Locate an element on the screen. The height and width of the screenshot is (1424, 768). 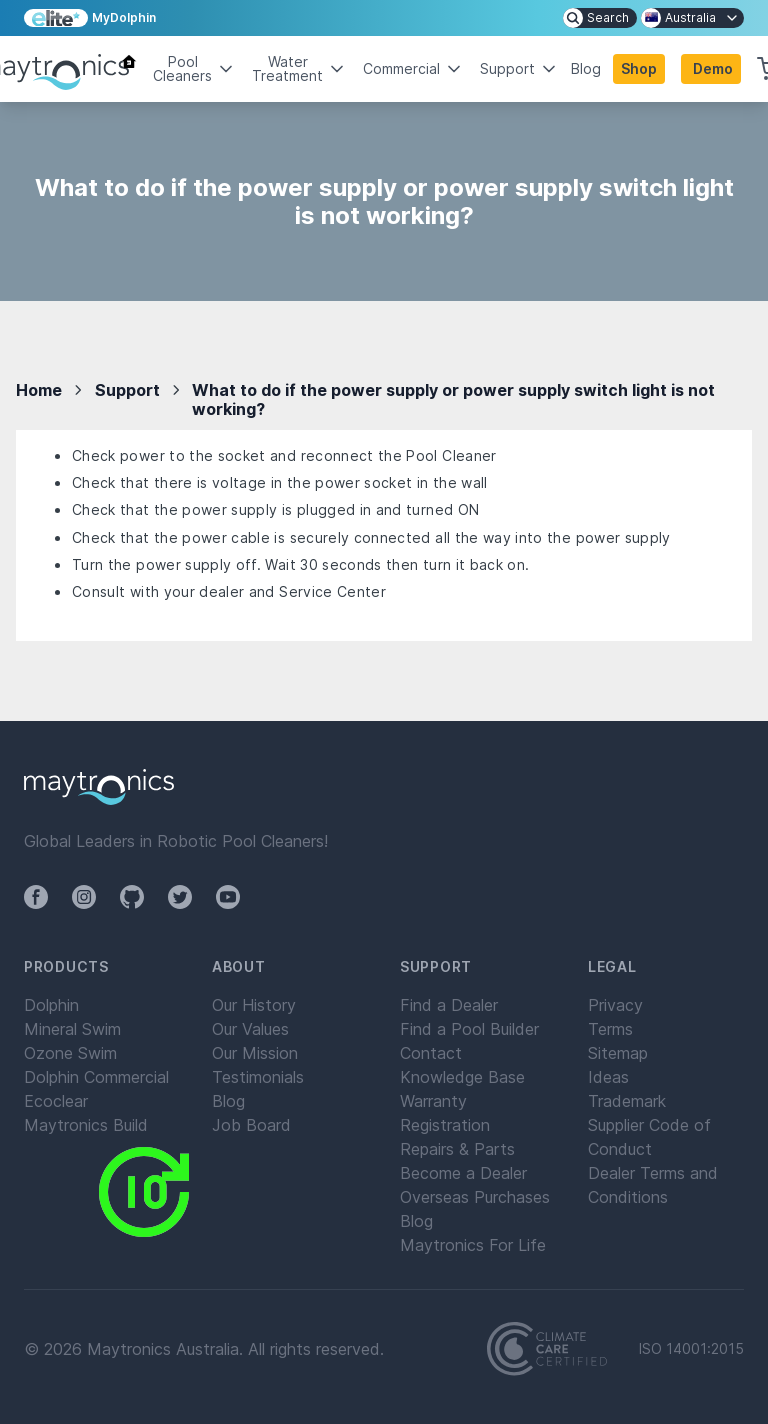
skip forward 10 seconds is located at coordinates (144, 1192).